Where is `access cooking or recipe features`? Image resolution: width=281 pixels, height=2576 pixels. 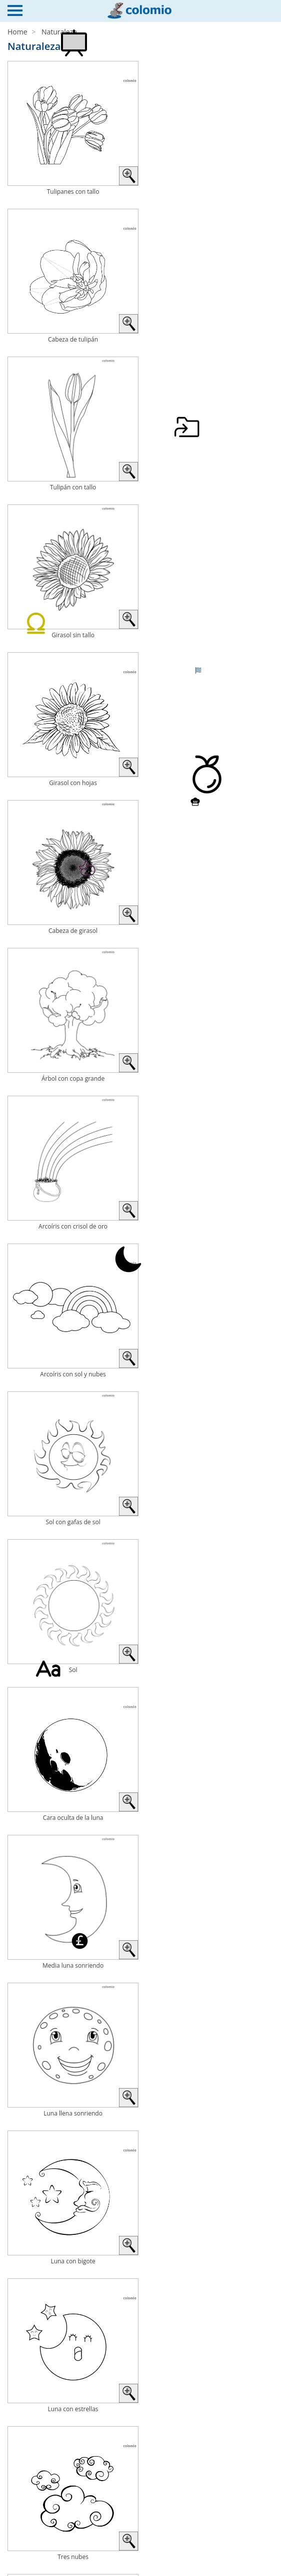 access cooking or recipe features is located at coordinates (195, 802).